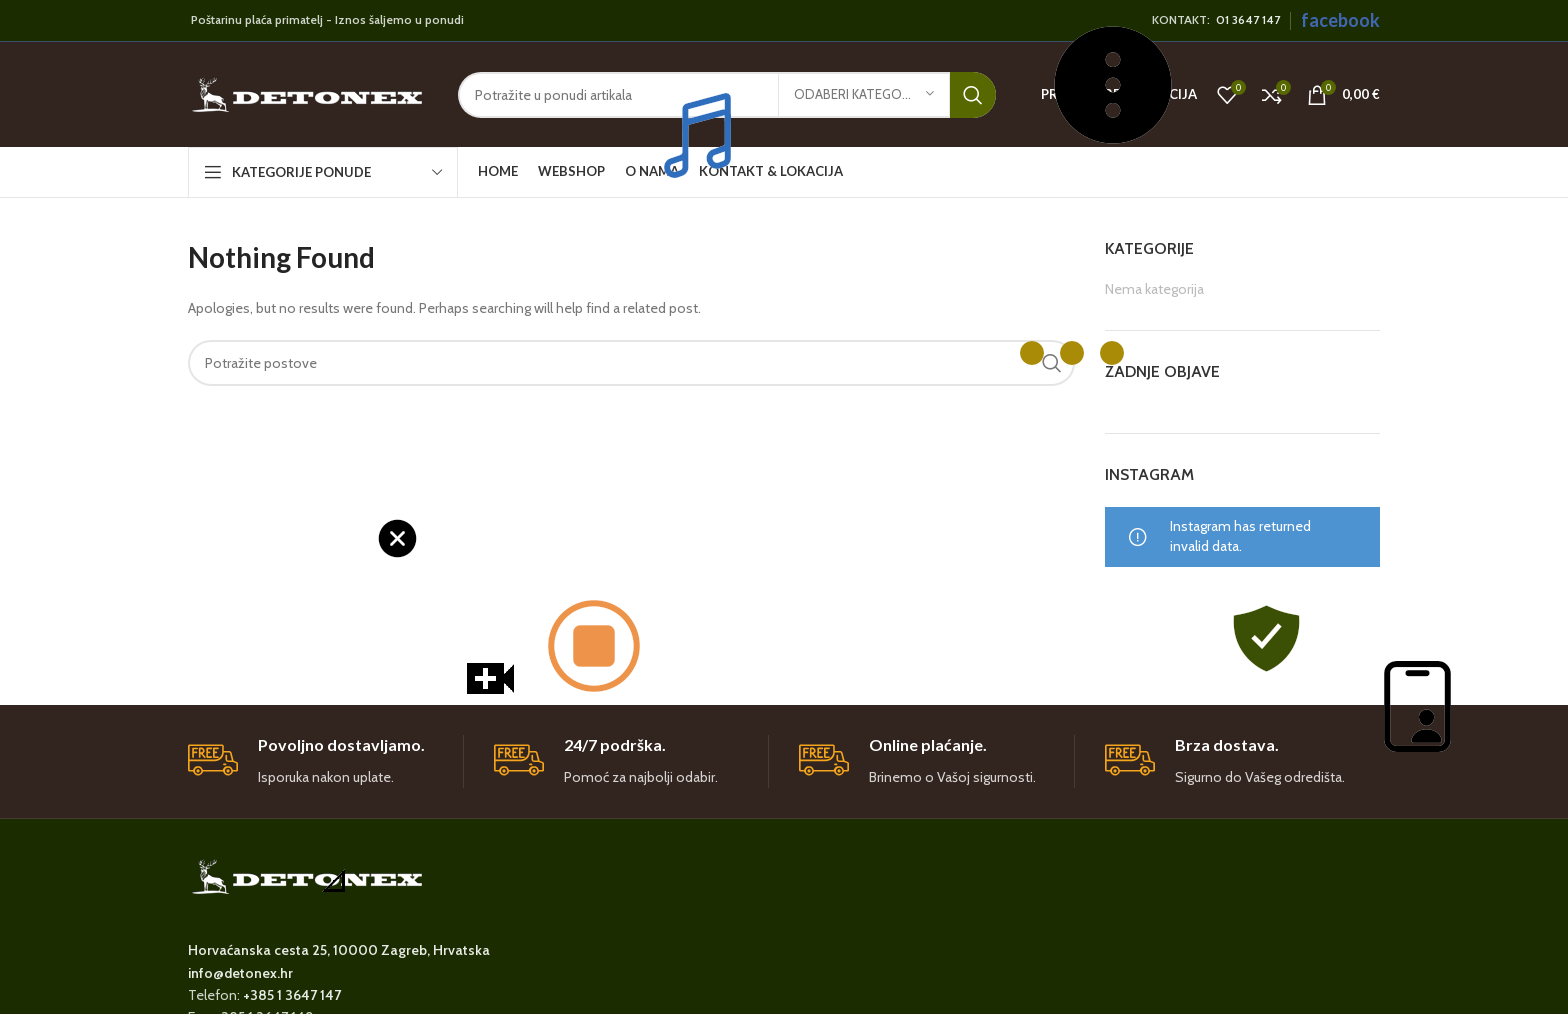  Describe the element at coordinates (1266, 638) in the screenshot. I see `indicates security verification complete` at that location.